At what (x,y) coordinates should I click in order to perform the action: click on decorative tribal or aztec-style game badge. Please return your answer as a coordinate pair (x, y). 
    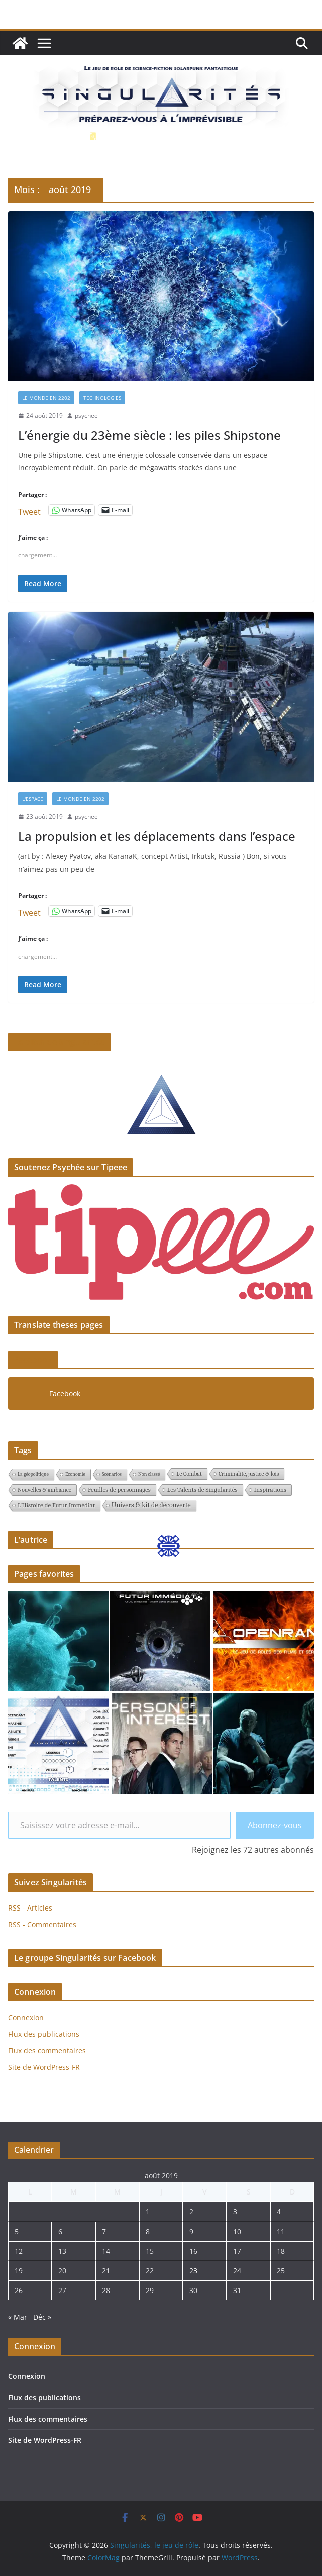
    Looking at the image, I should click on (168, 1546).